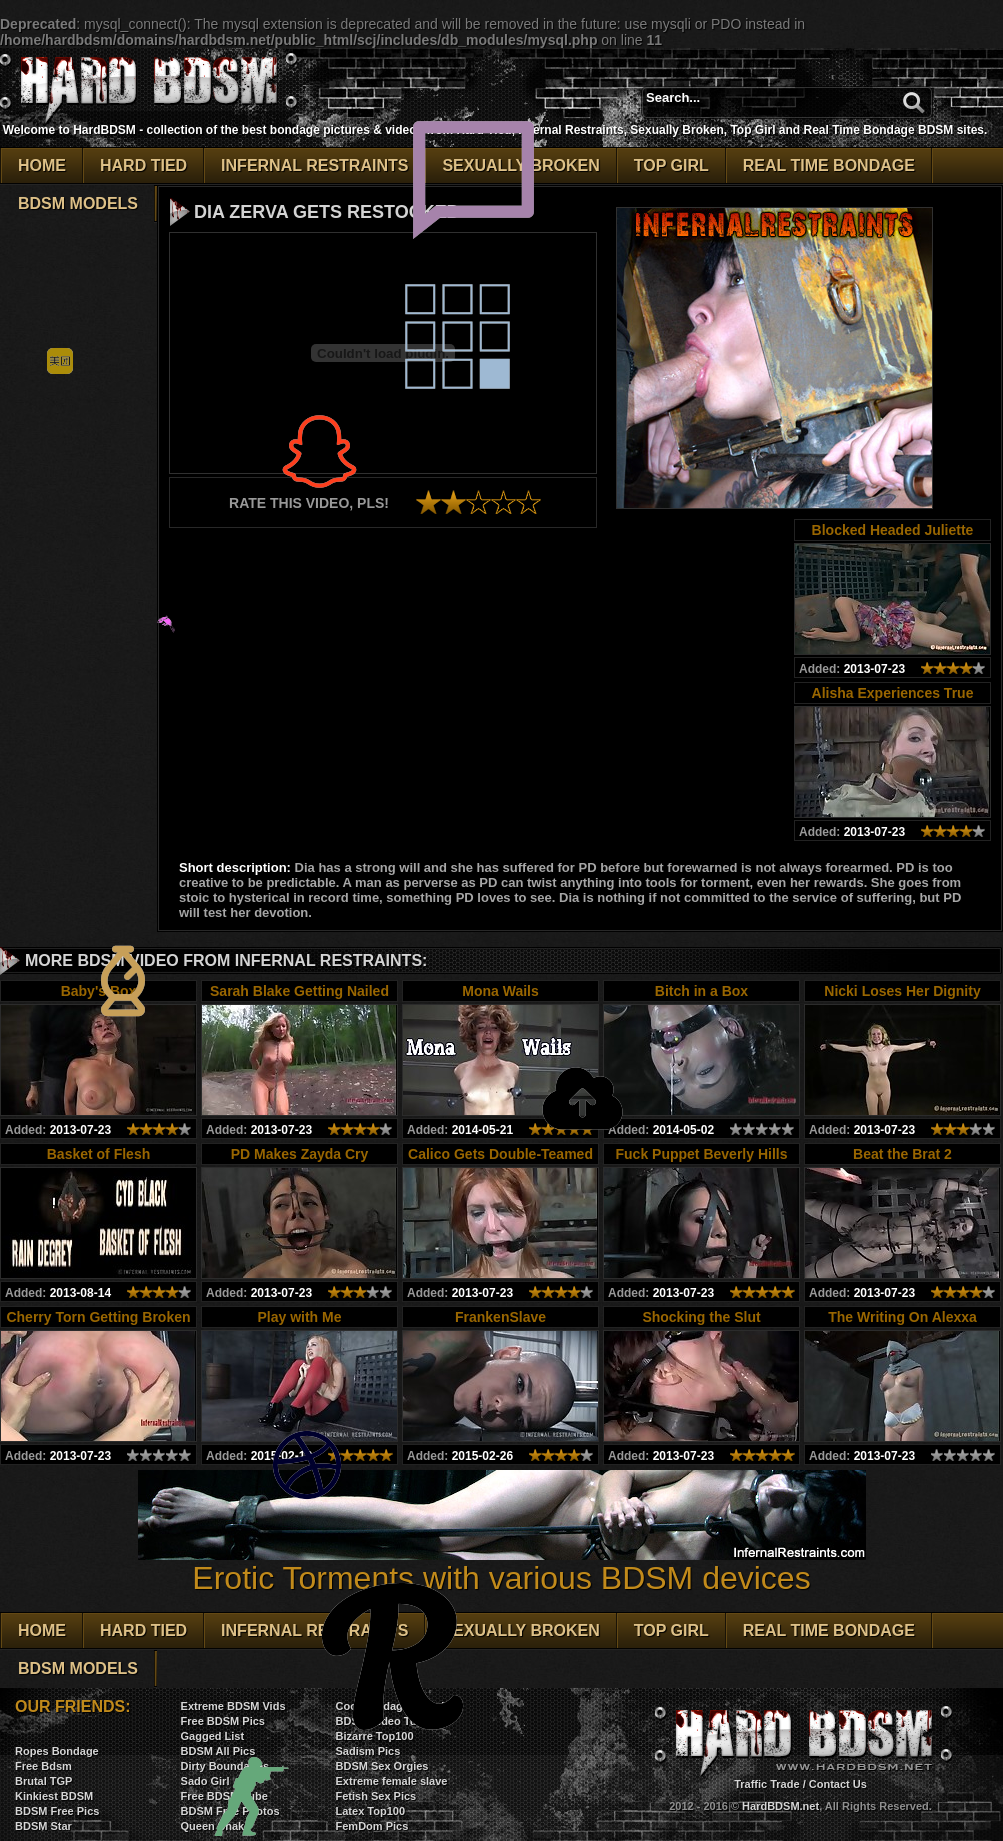 Image resolution: width=1003 pixels, height=1841 pixels. What do you see at coordinates (582, 1098) in the screenshot?
I see `upload file to cloud storage` at bounding box center [582, 1098].